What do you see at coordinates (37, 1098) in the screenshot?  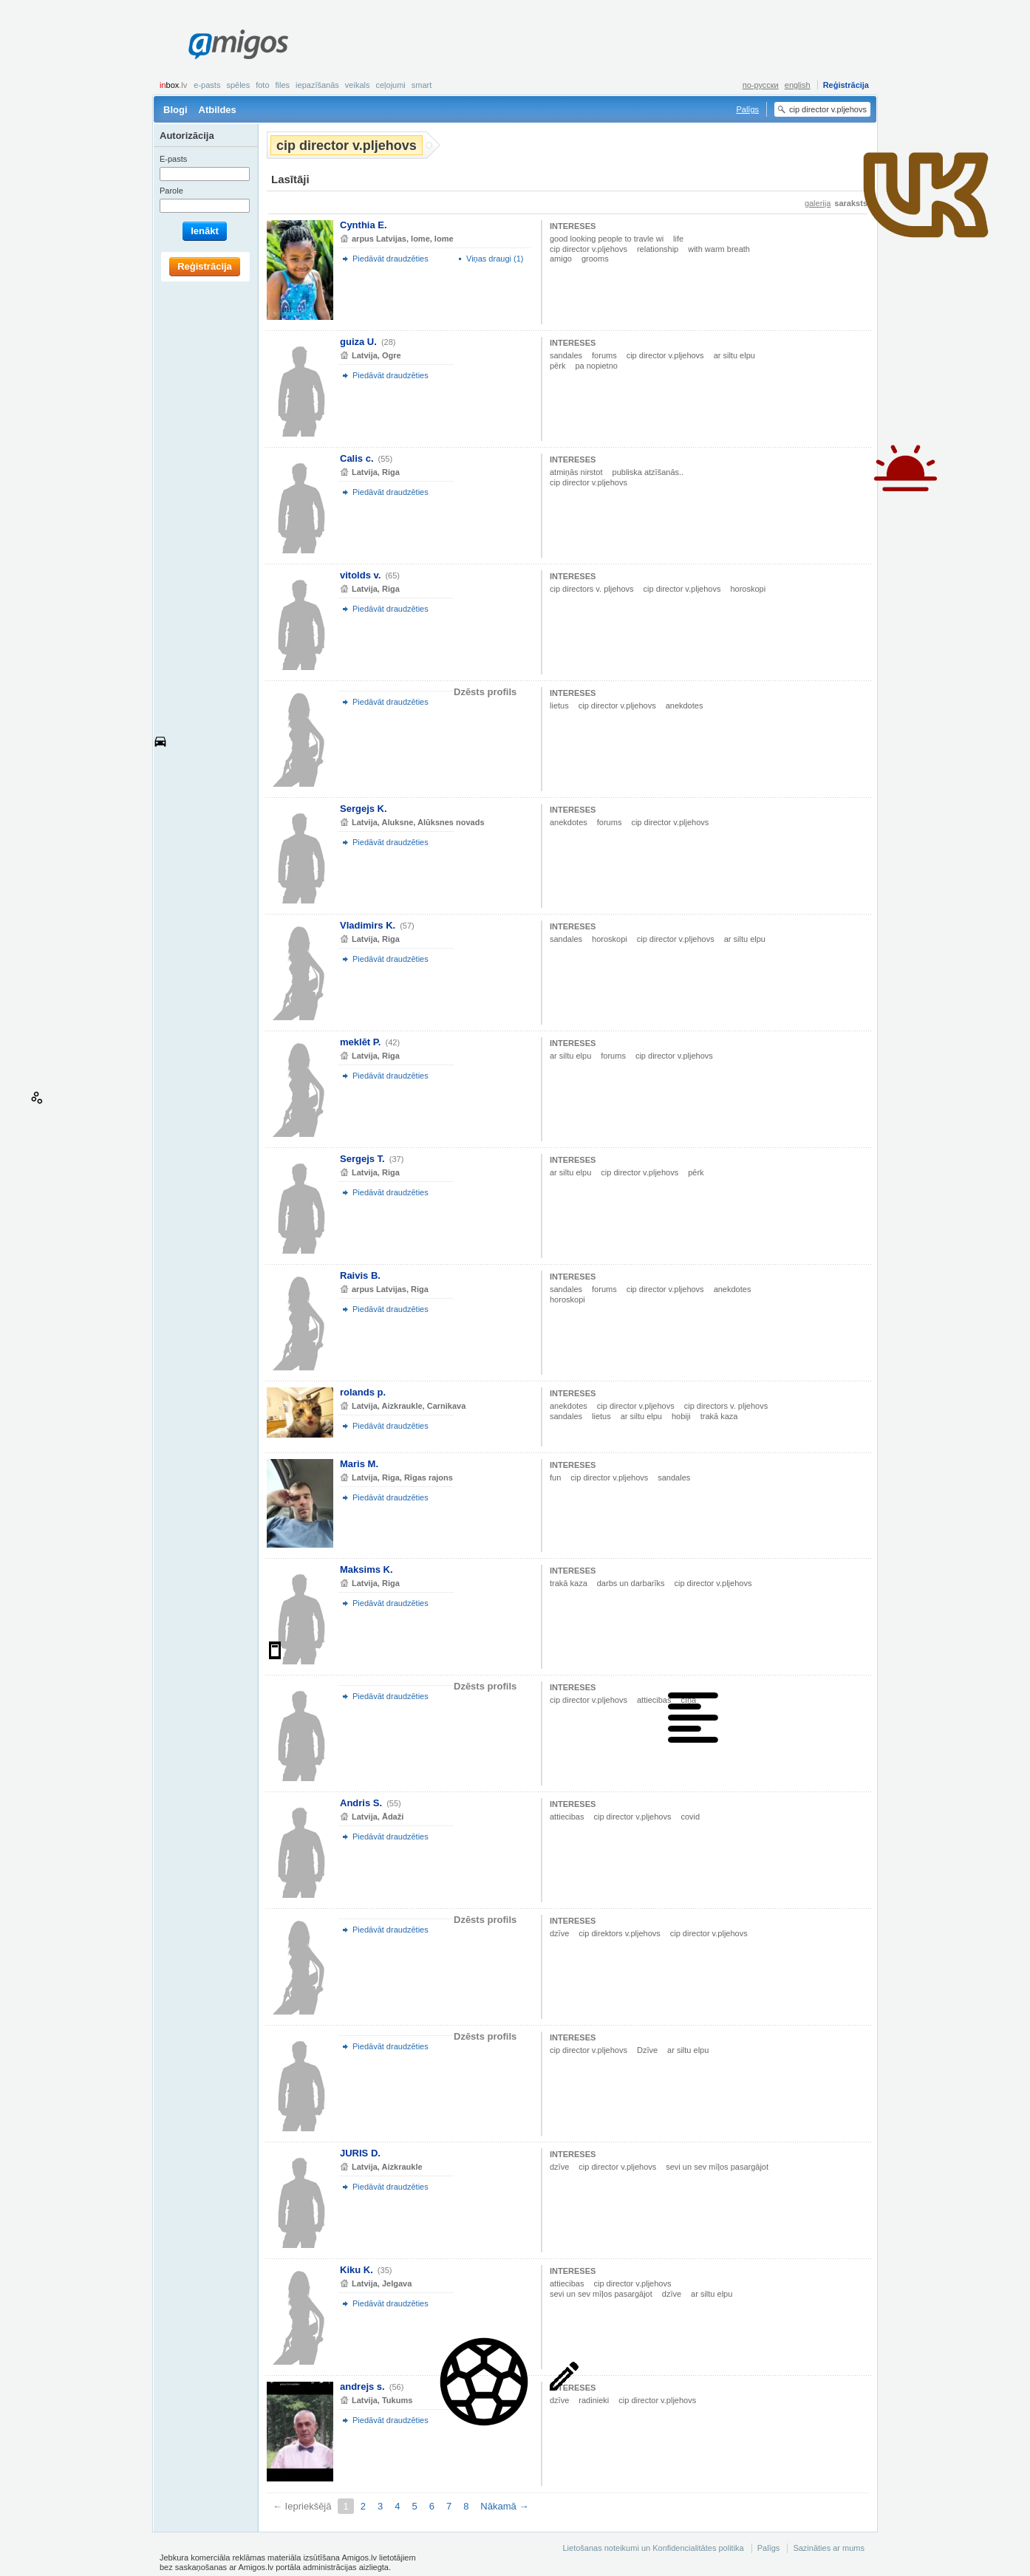 I see `view data as a scatter plot chart` at bounding box center [37, 1098].